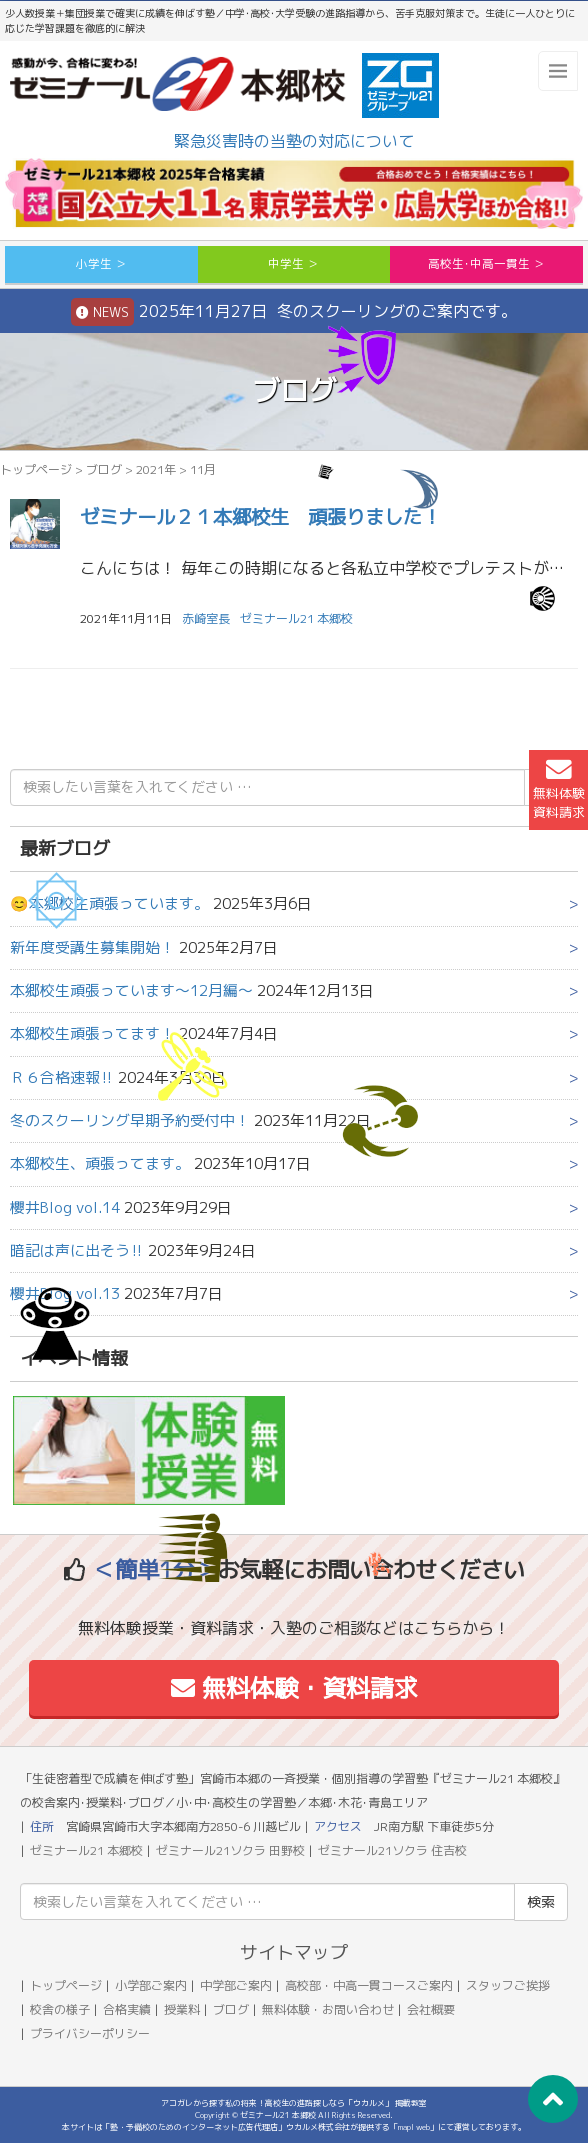  I want to click on indicates active protection or defense mode, so click(362, 358).